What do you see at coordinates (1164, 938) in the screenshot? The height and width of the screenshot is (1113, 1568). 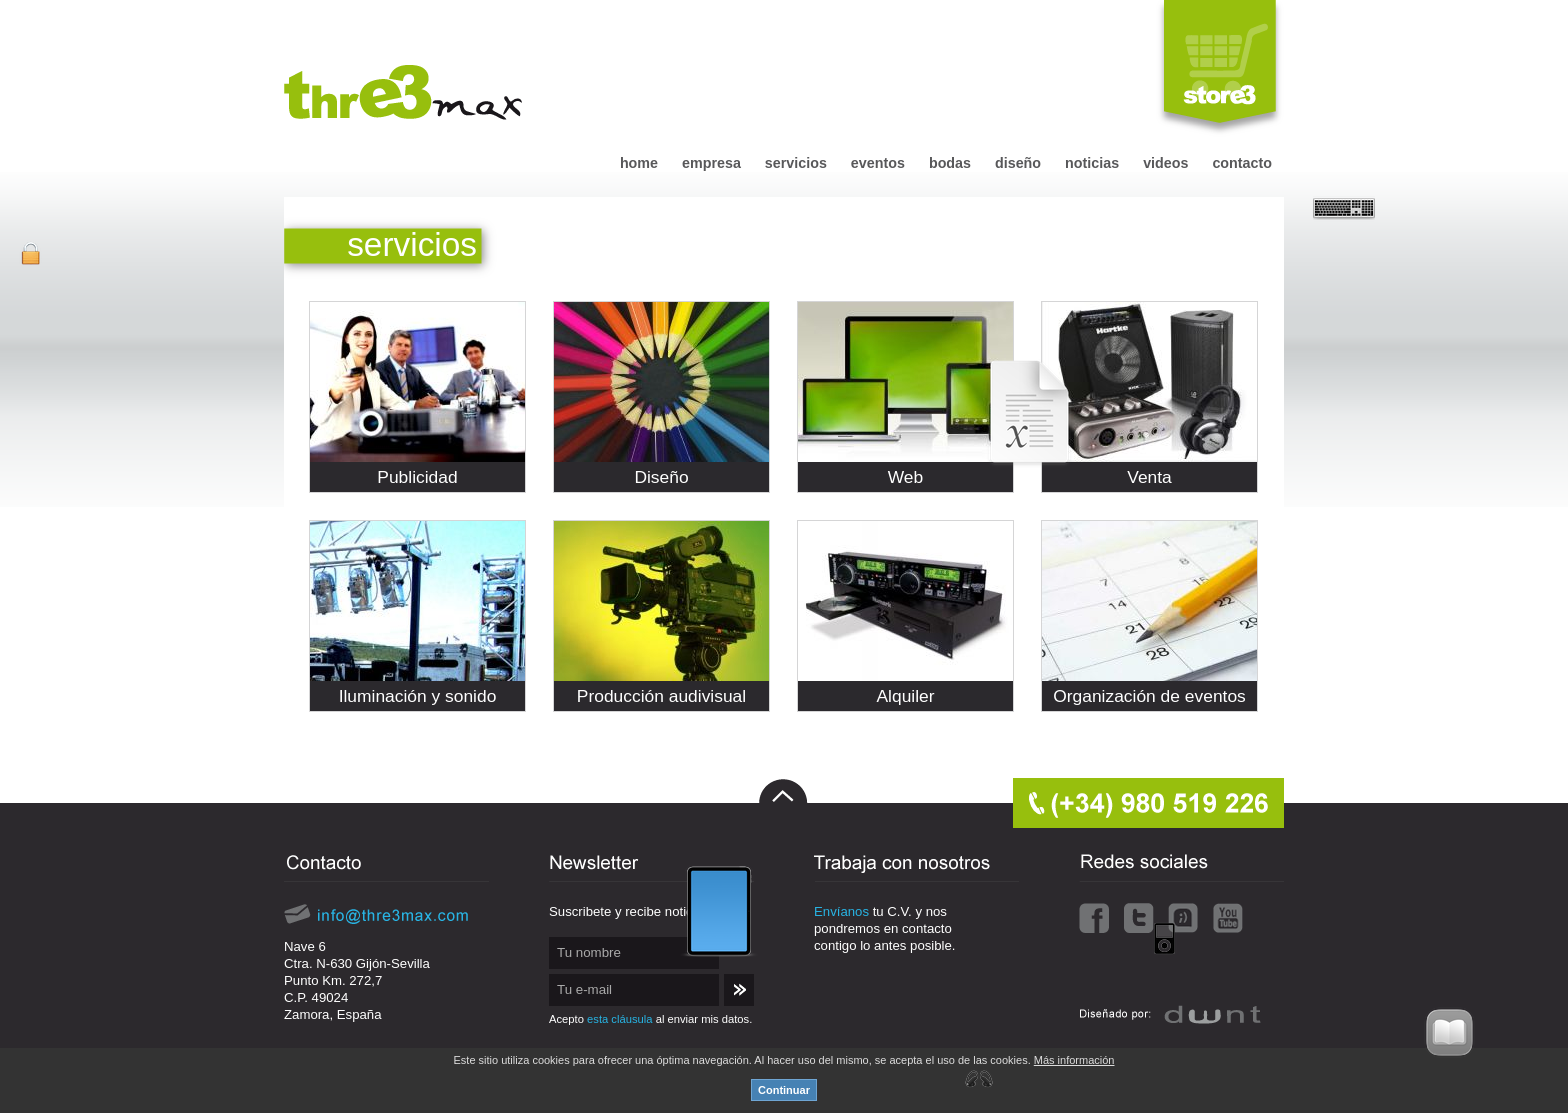 I see `access connected iPod Classic device` at bounding box center [1164, 938].